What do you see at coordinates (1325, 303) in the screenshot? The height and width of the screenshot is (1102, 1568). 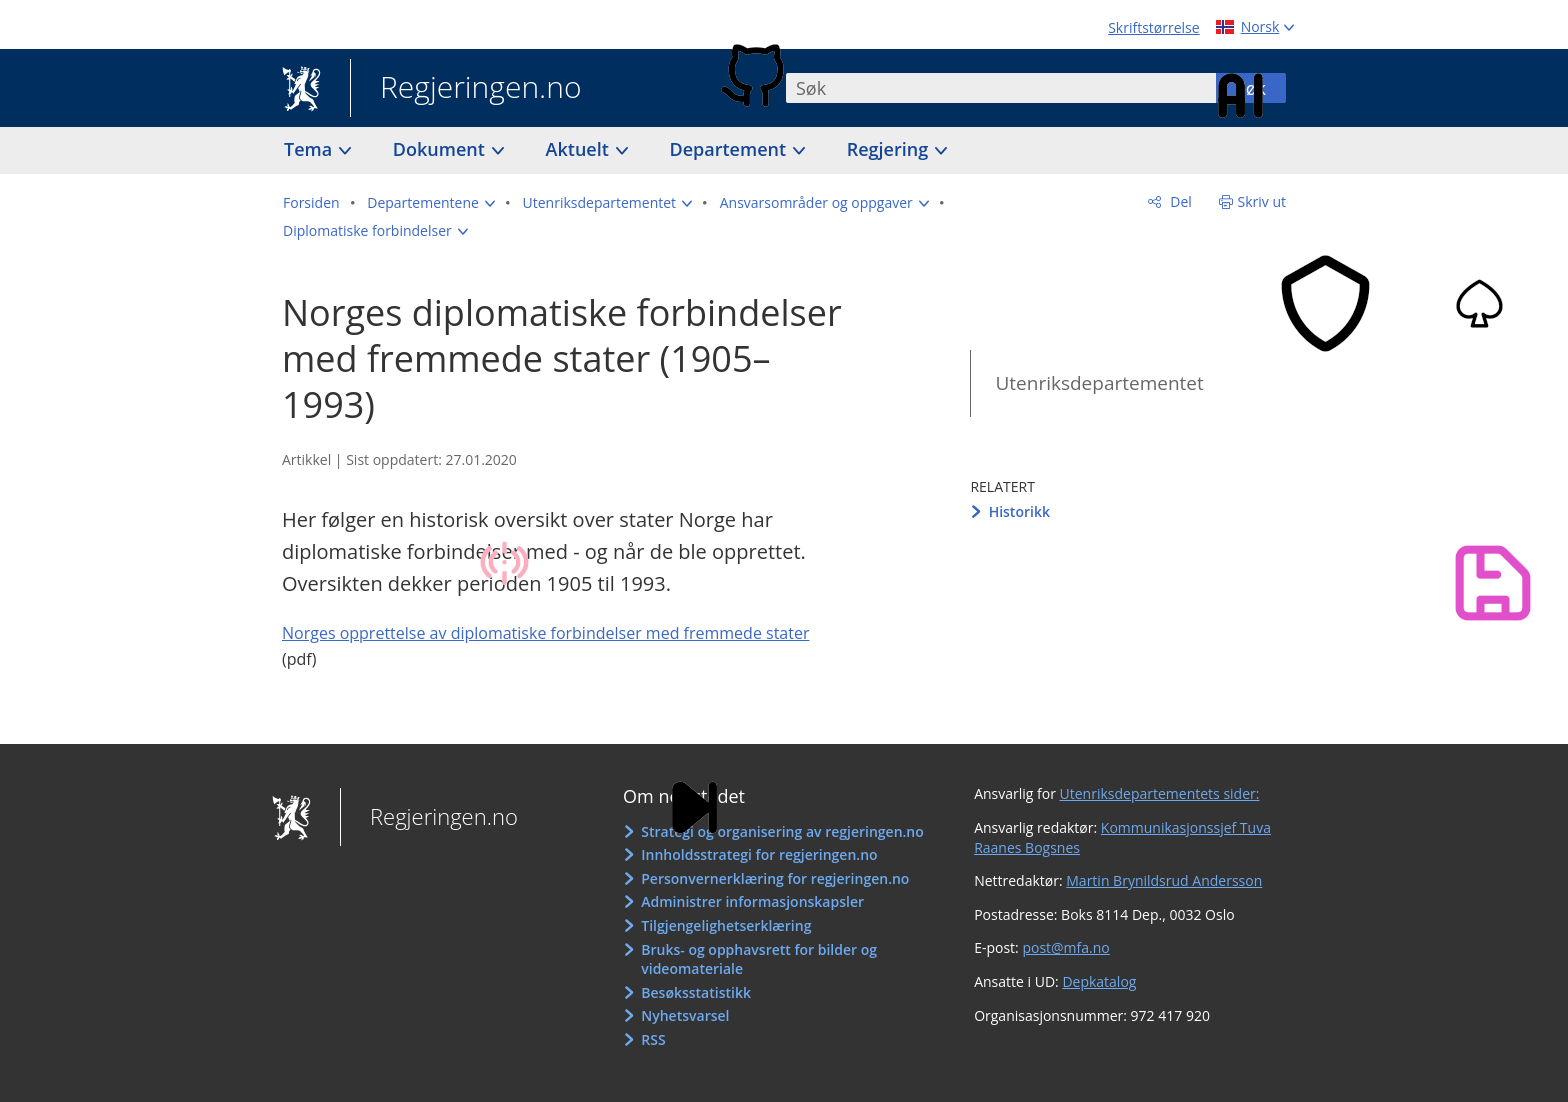 I see `access security settings` at bounding box center [1325, 303].